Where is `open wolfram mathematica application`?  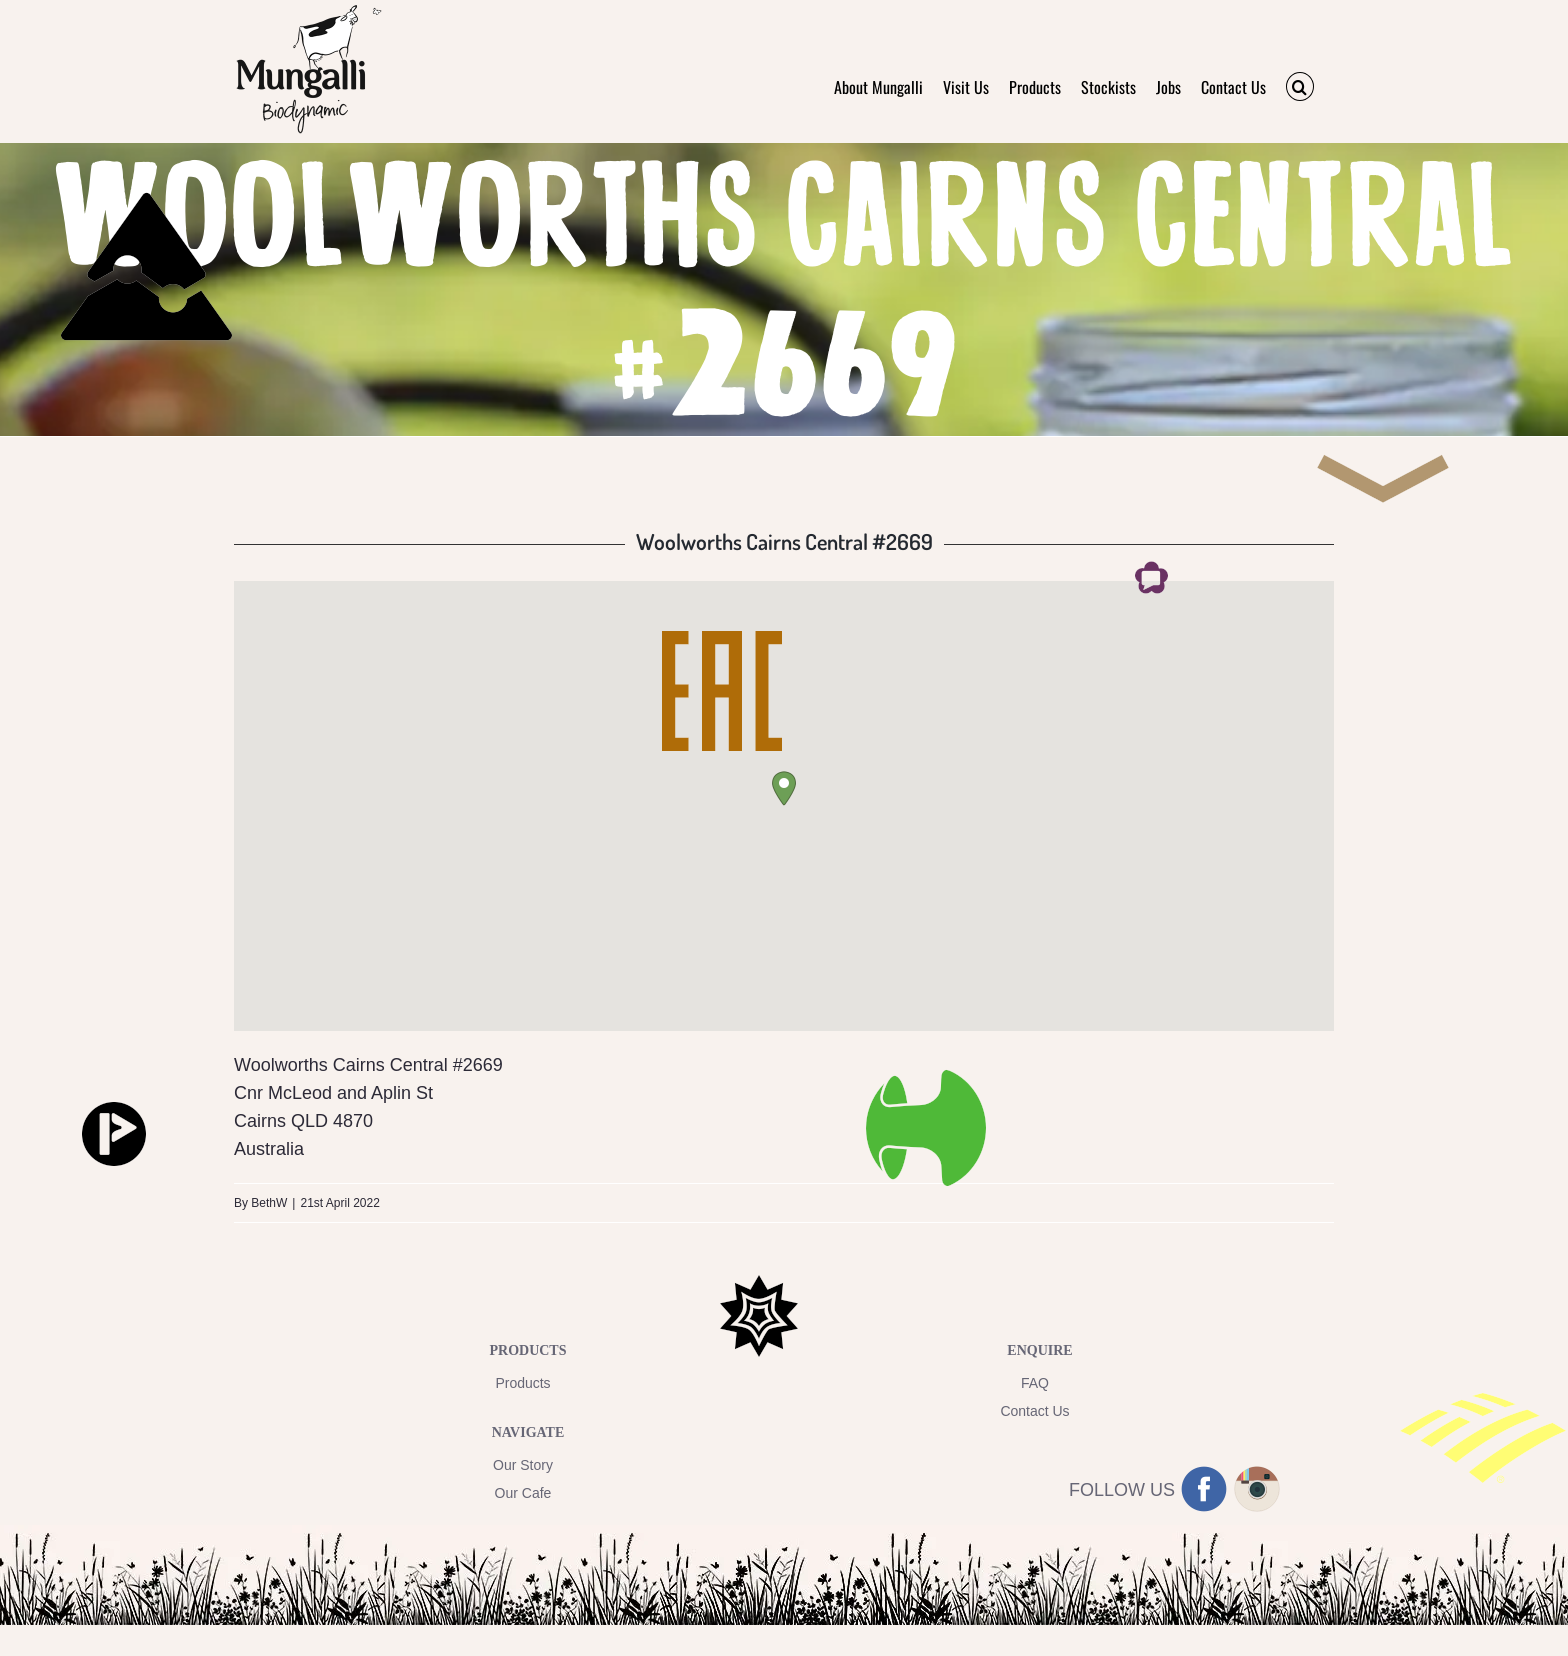
open wolfram mathematica application is located at coordinates (759, 1316).